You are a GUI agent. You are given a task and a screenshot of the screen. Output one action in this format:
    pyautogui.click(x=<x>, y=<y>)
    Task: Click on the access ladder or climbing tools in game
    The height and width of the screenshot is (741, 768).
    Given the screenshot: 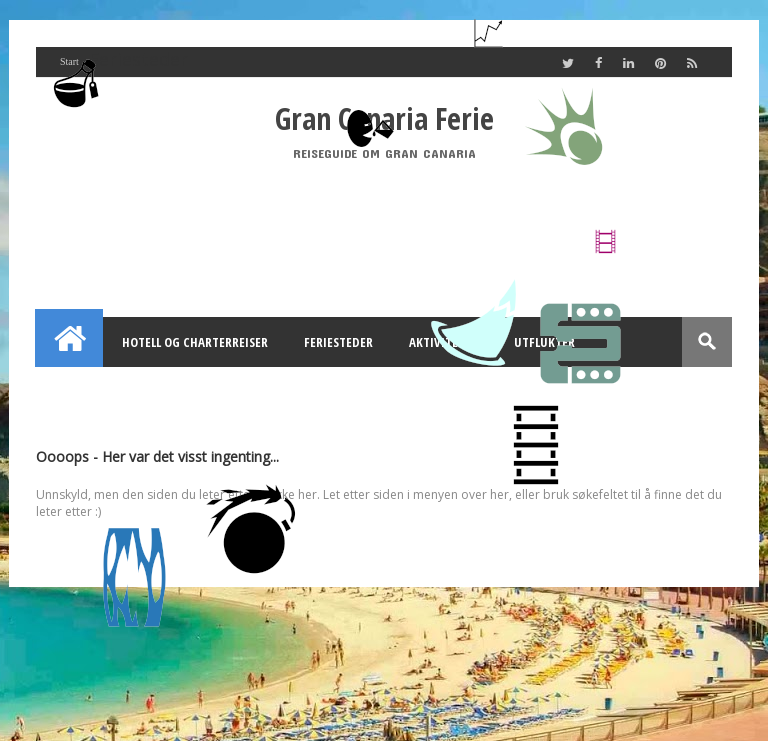 What is the action you would take?
    pyautogui.click(x=536, y=445)
    